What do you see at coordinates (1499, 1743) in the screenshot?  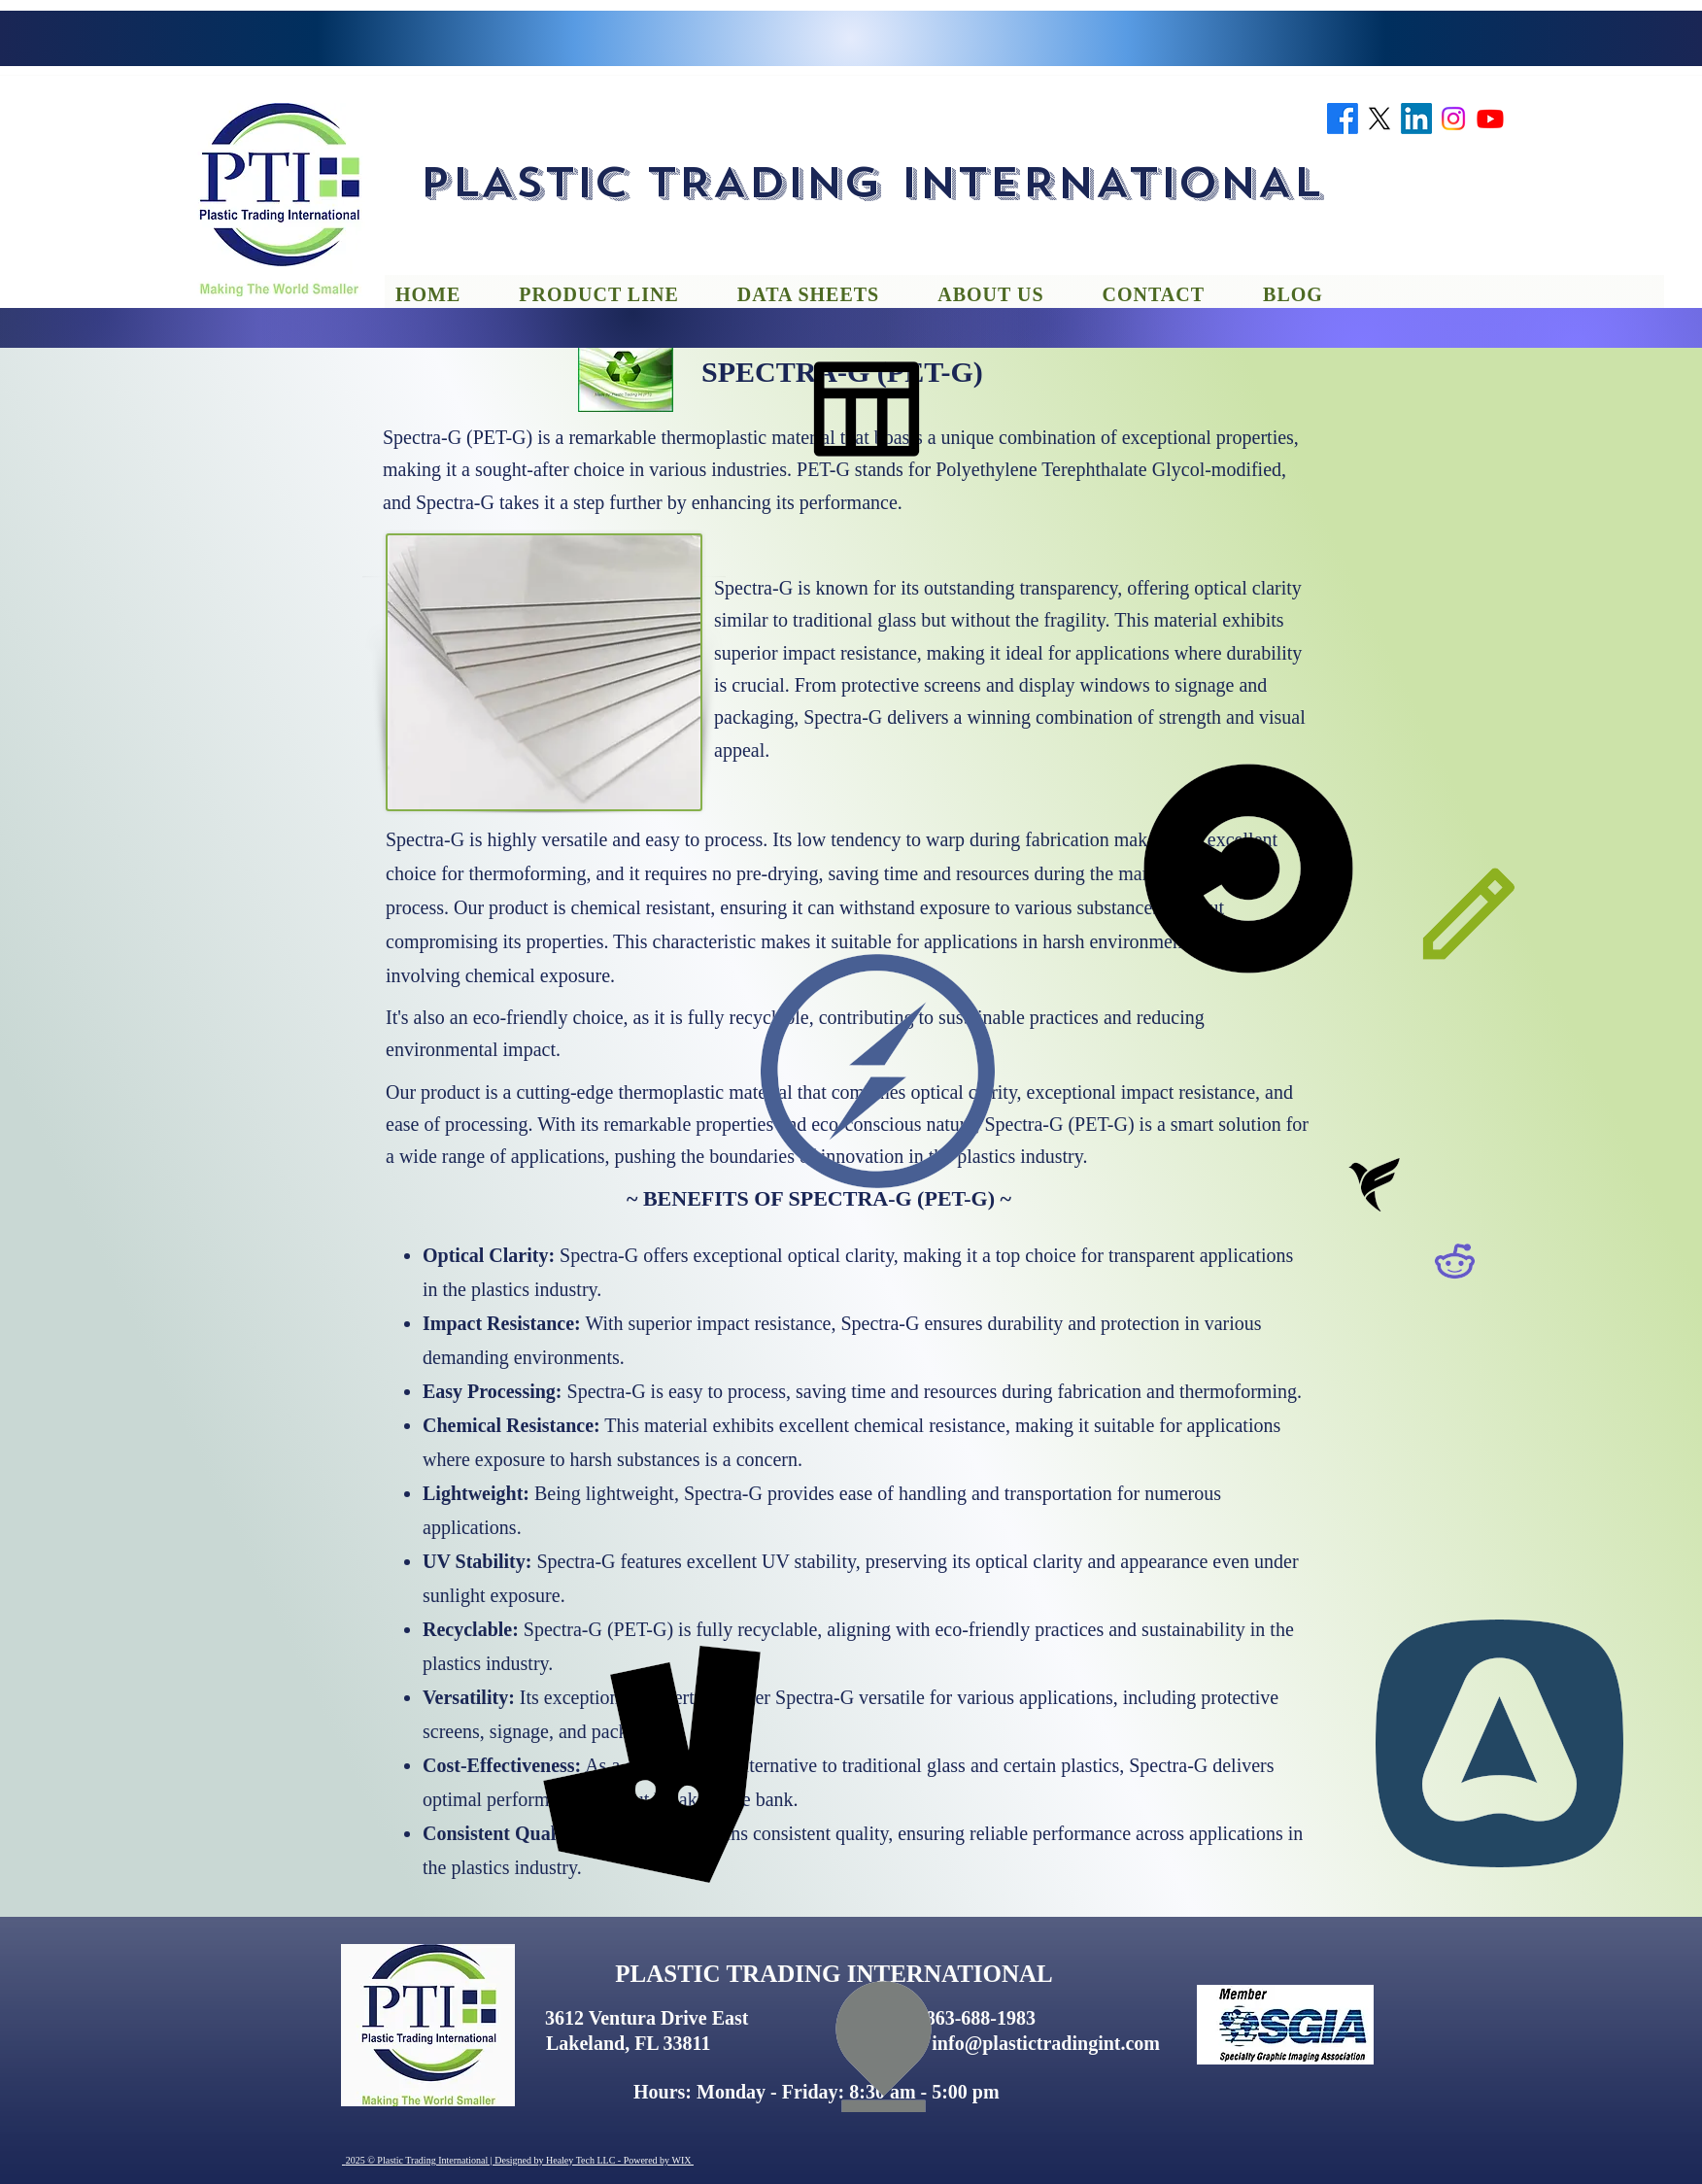 I see `AdonisJS framework logo` at bounding box center [1499, 1743].